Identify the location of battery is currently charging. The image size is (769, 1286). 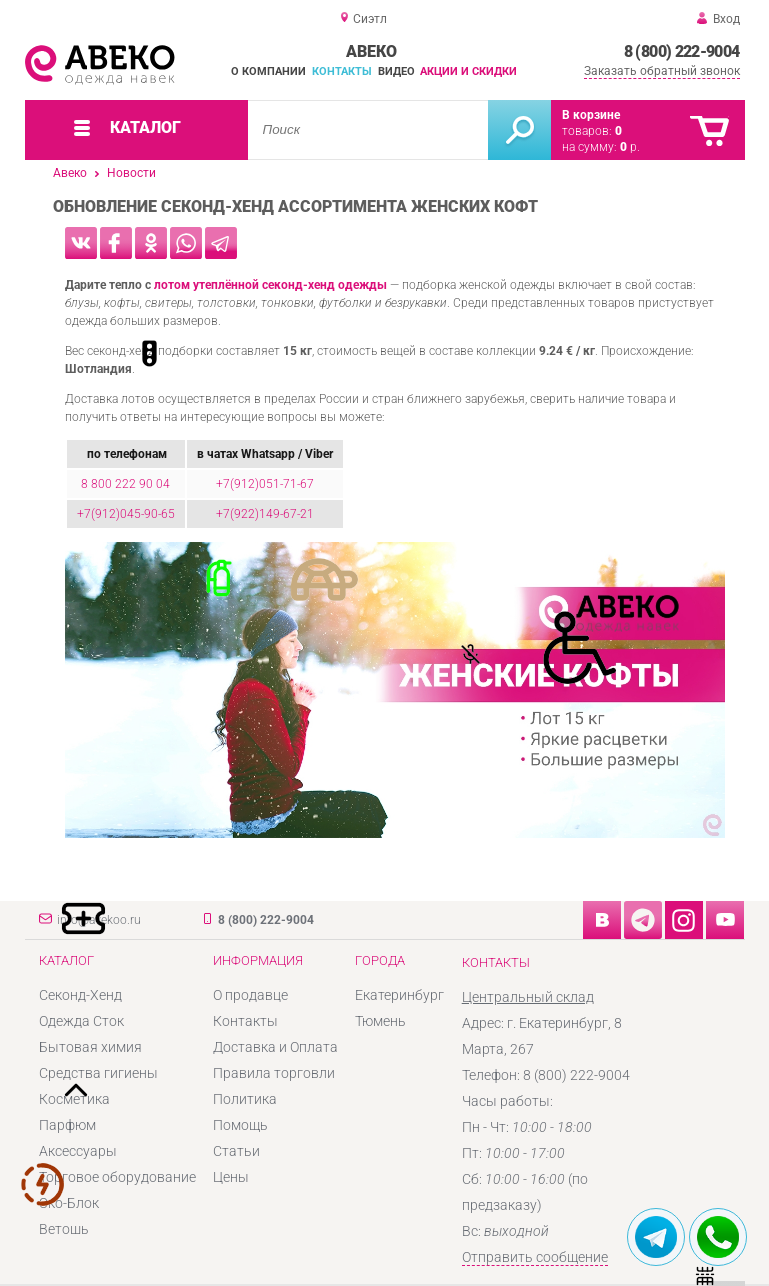
(42, 1184).